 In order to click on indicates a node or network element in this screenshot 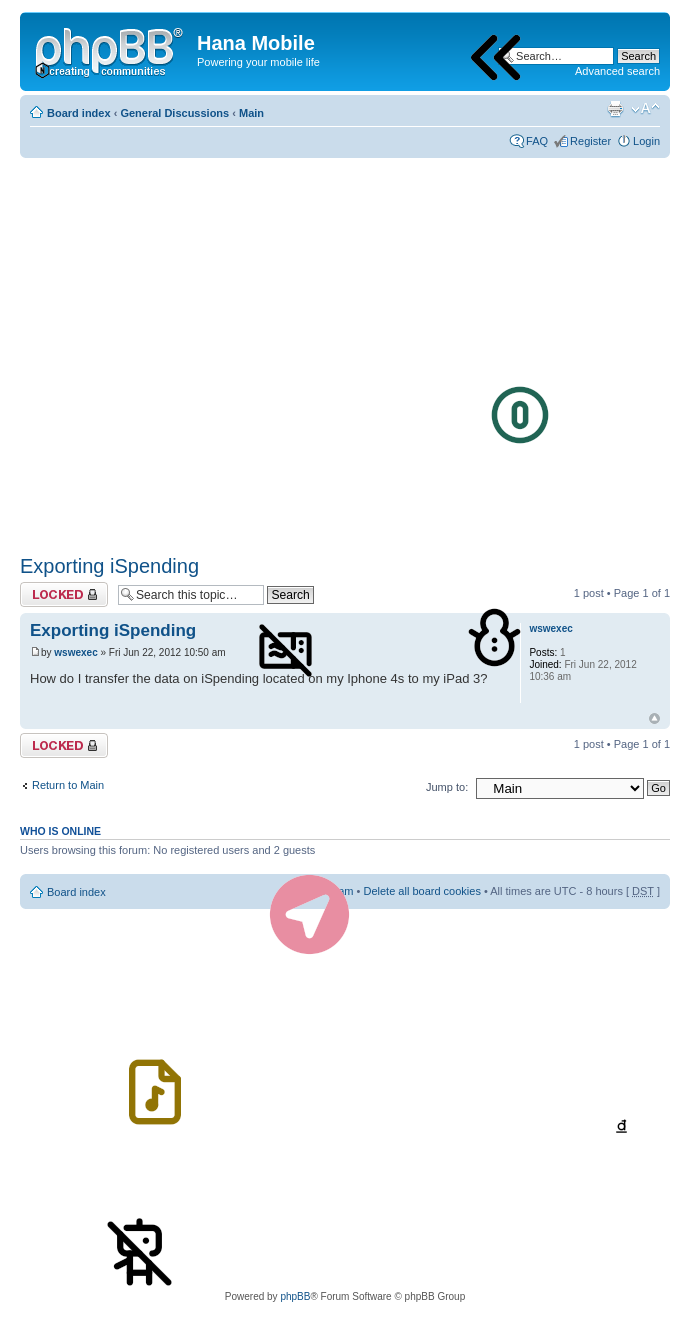, I will do `click(42, 70)`.